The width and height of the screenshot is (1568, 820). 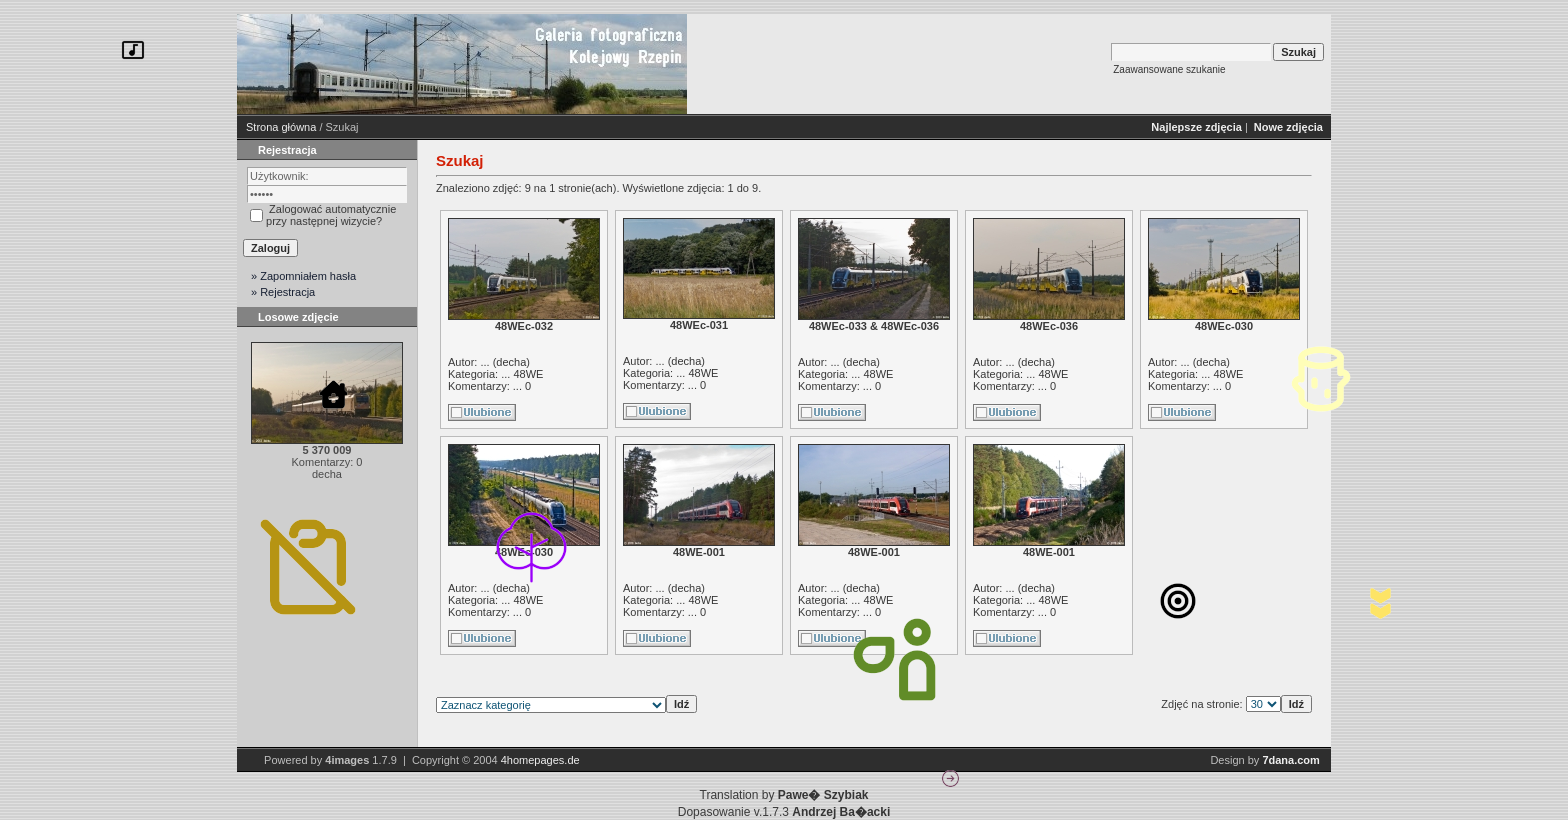 I want to click on set a goal or target, so click(x=1178, y=601).